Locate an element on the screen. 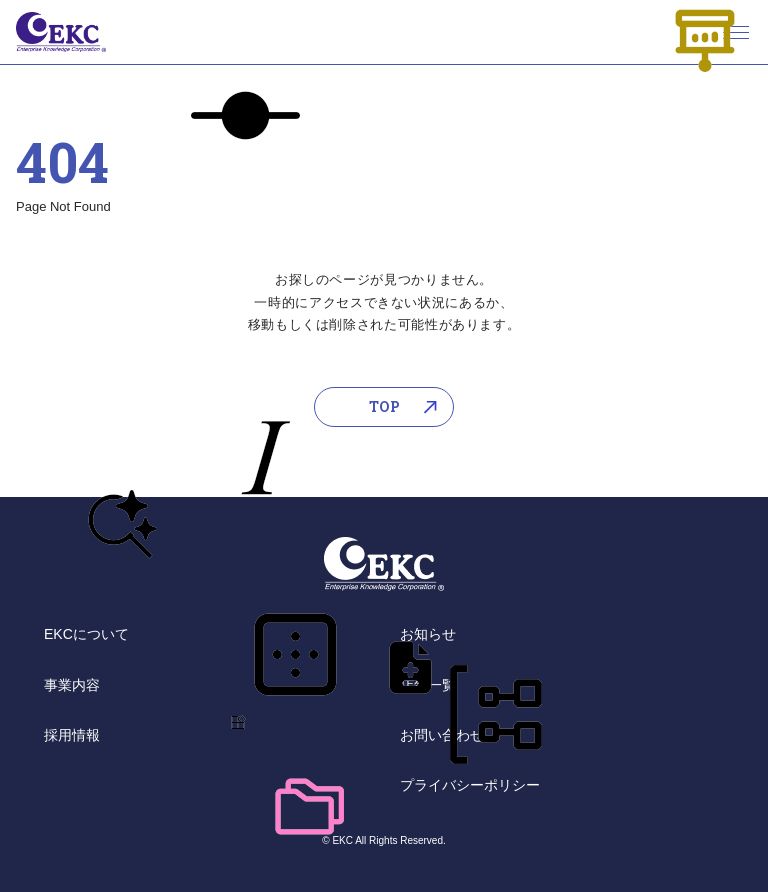 This screenshot has height=892, width=768. browse all folders is located at coordinates (308, 806).